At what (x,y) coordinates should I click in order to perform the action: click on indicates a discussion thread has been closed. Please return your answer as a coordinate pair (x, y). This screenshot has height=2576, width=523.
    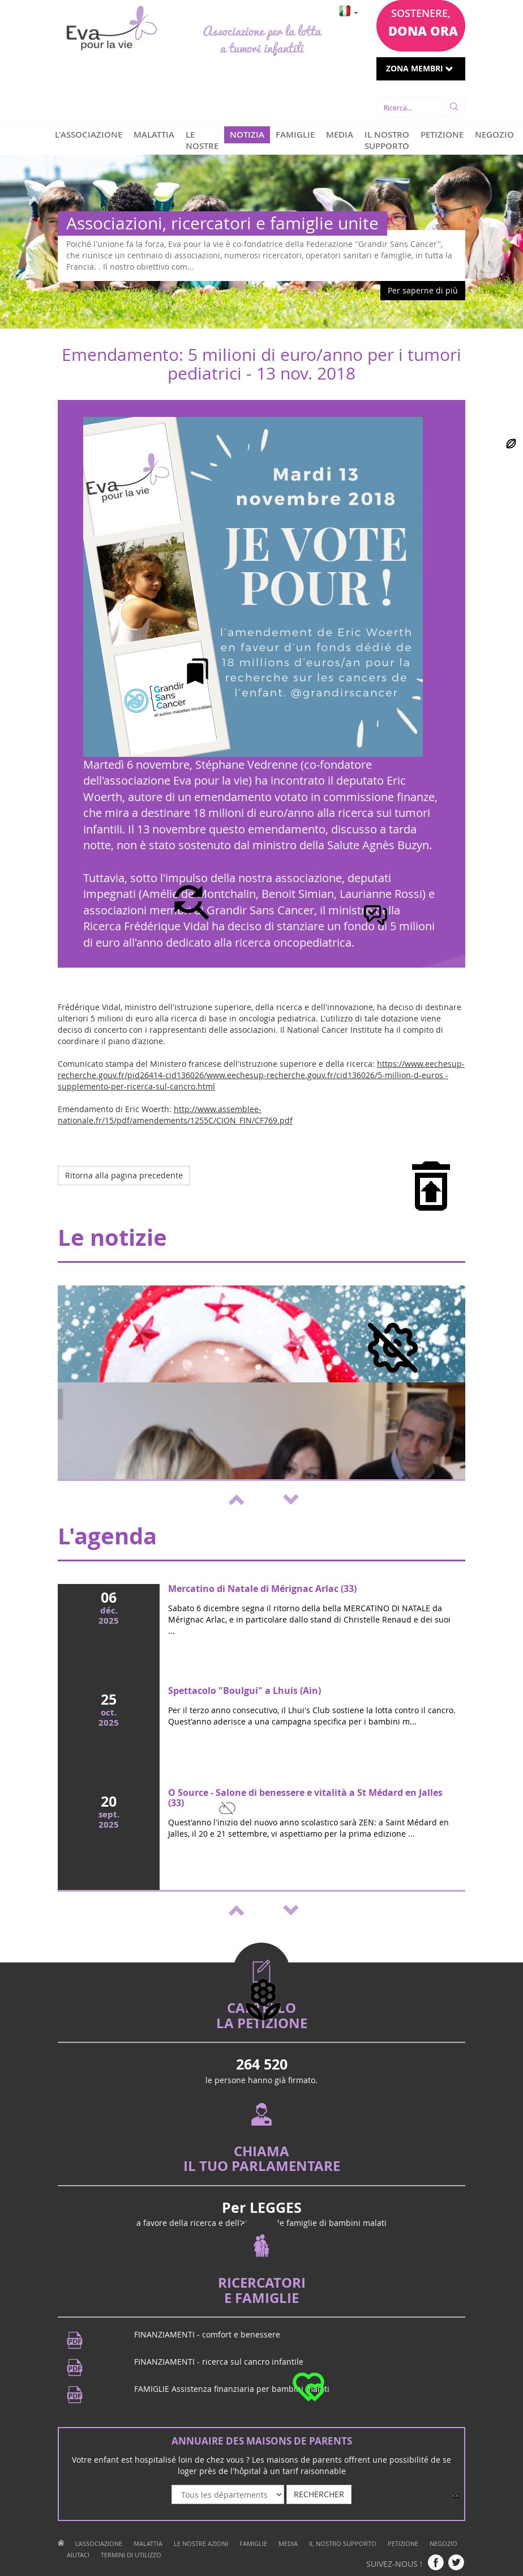
    Looking at the image, I should click on (375, 915).